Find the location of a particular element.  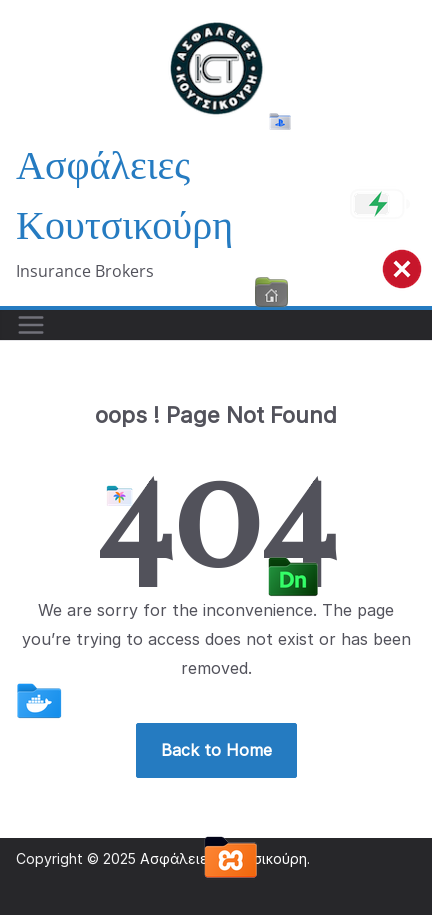

open XAMPP local server files folder is located at coordinates (230, 858).